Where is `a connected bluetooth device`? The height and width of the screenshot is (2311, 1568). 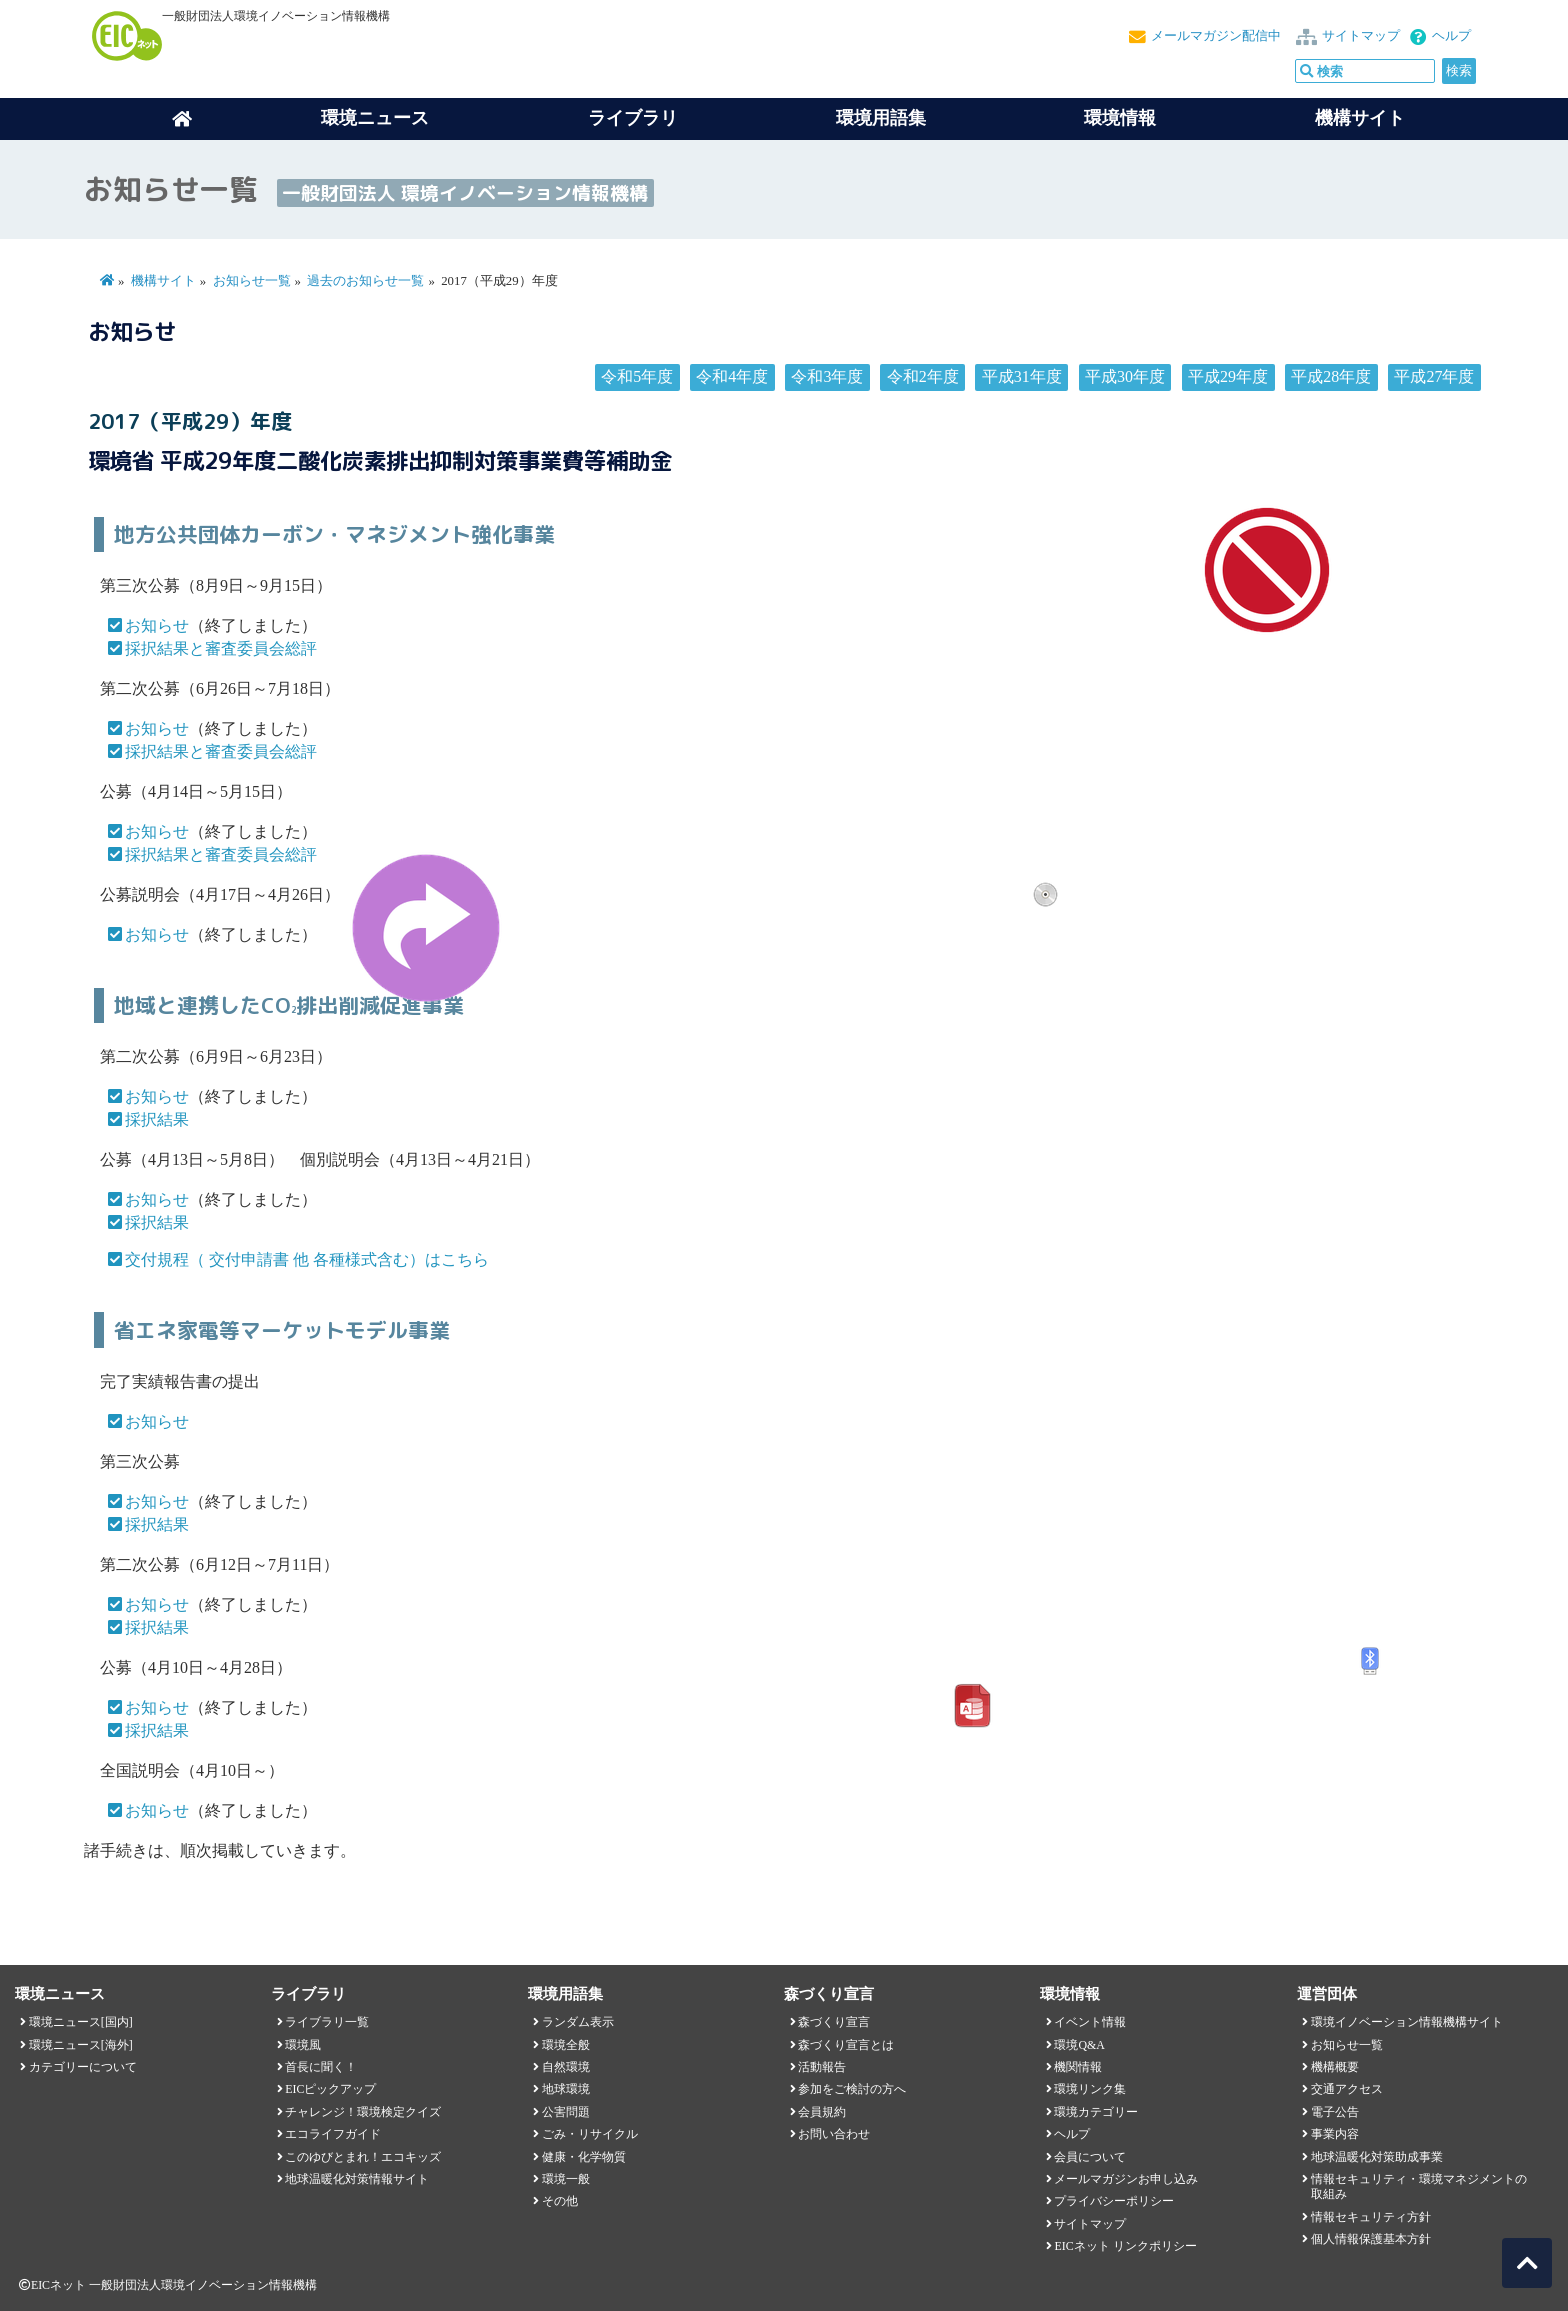
a connected bluetooth device is located at coordinates (1370, 1661).